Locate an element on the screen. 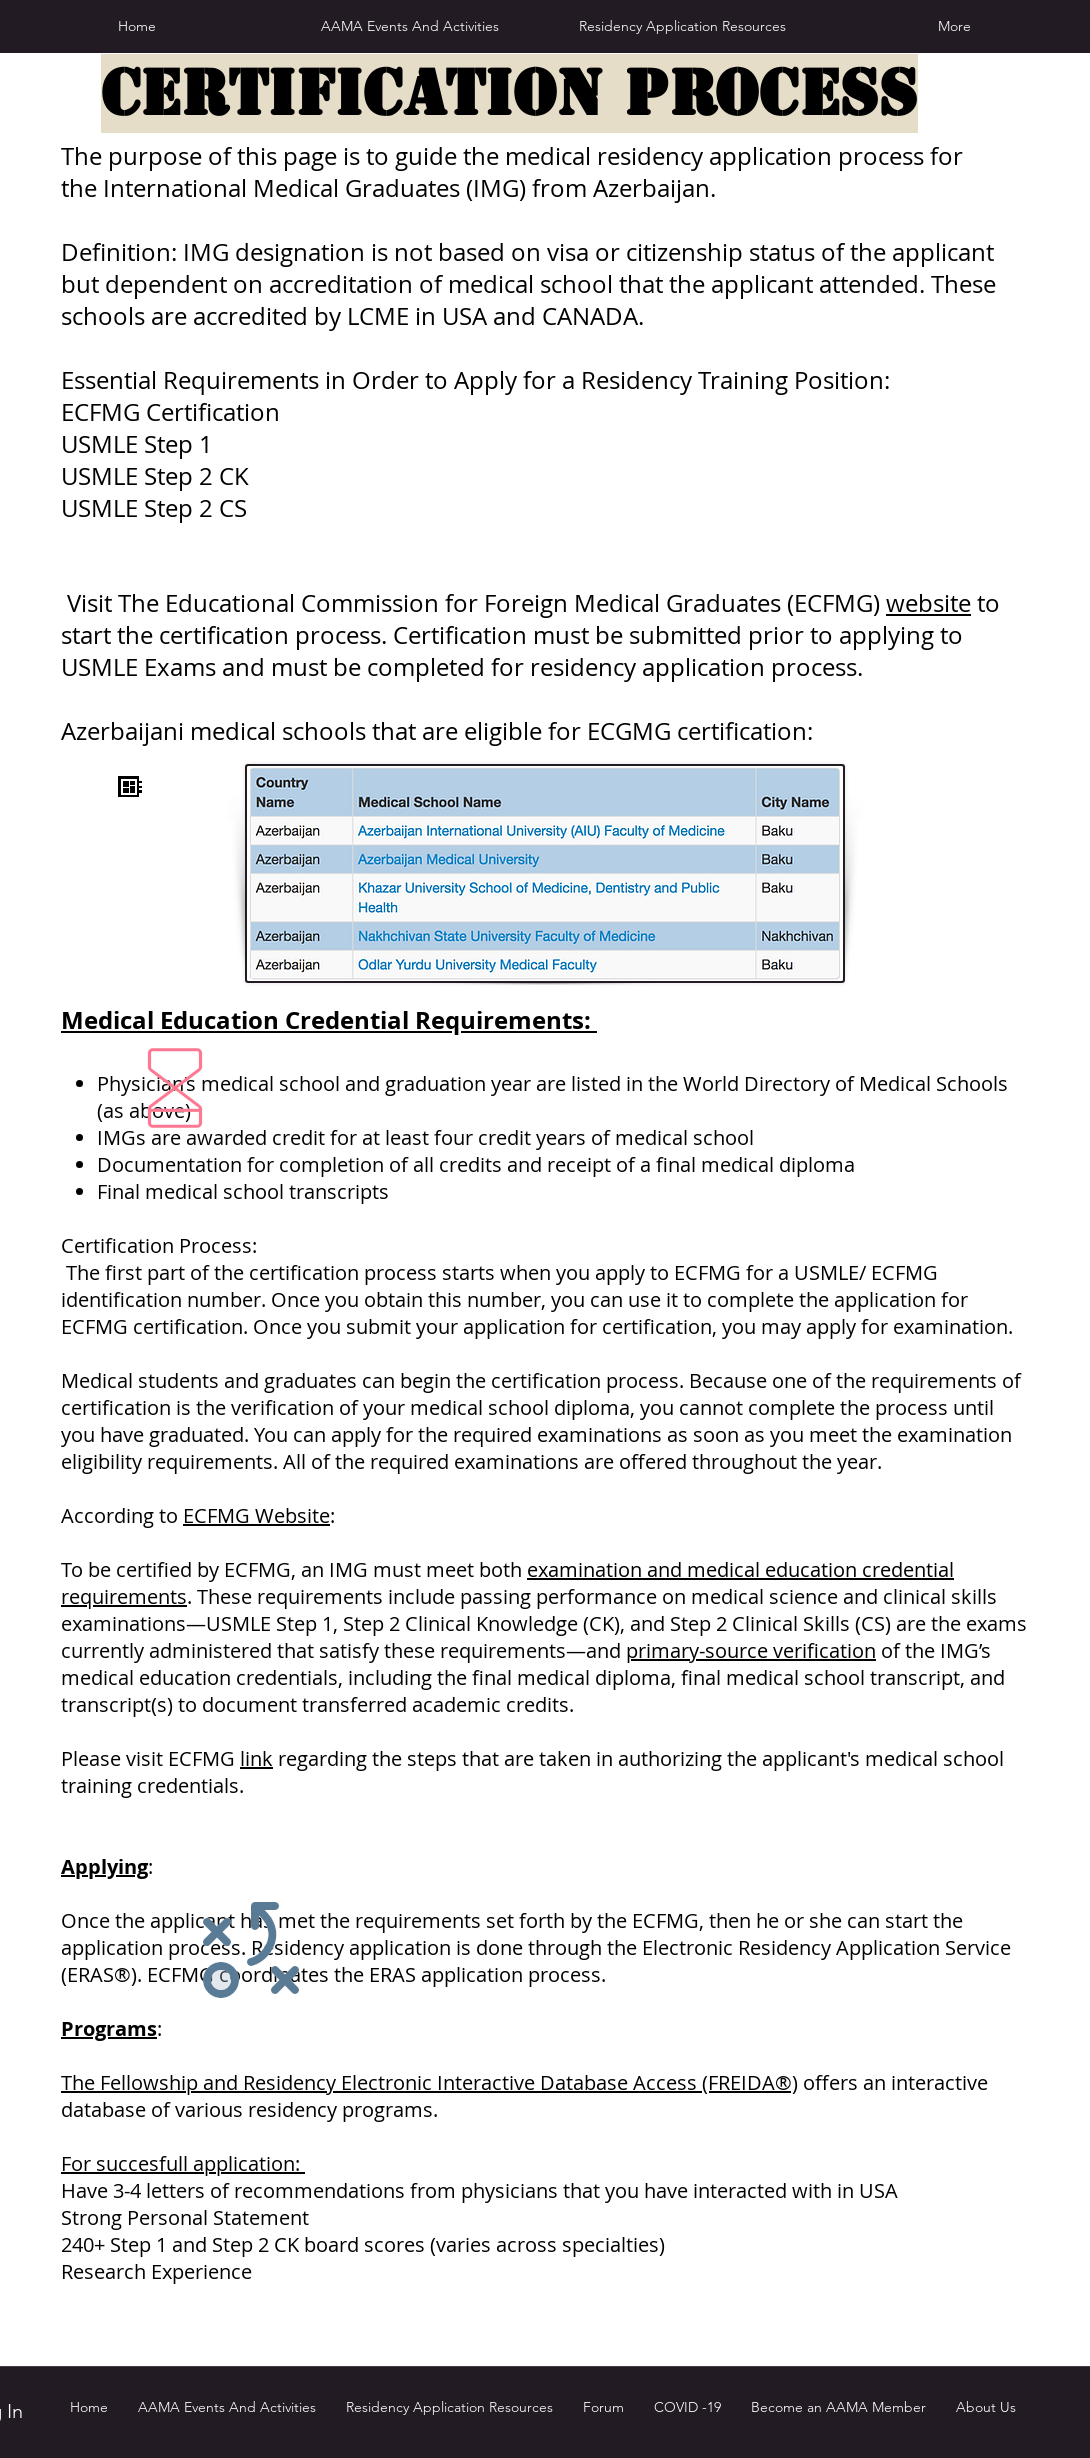  view game plan or strategy options is located at coordinates (247, 1950).